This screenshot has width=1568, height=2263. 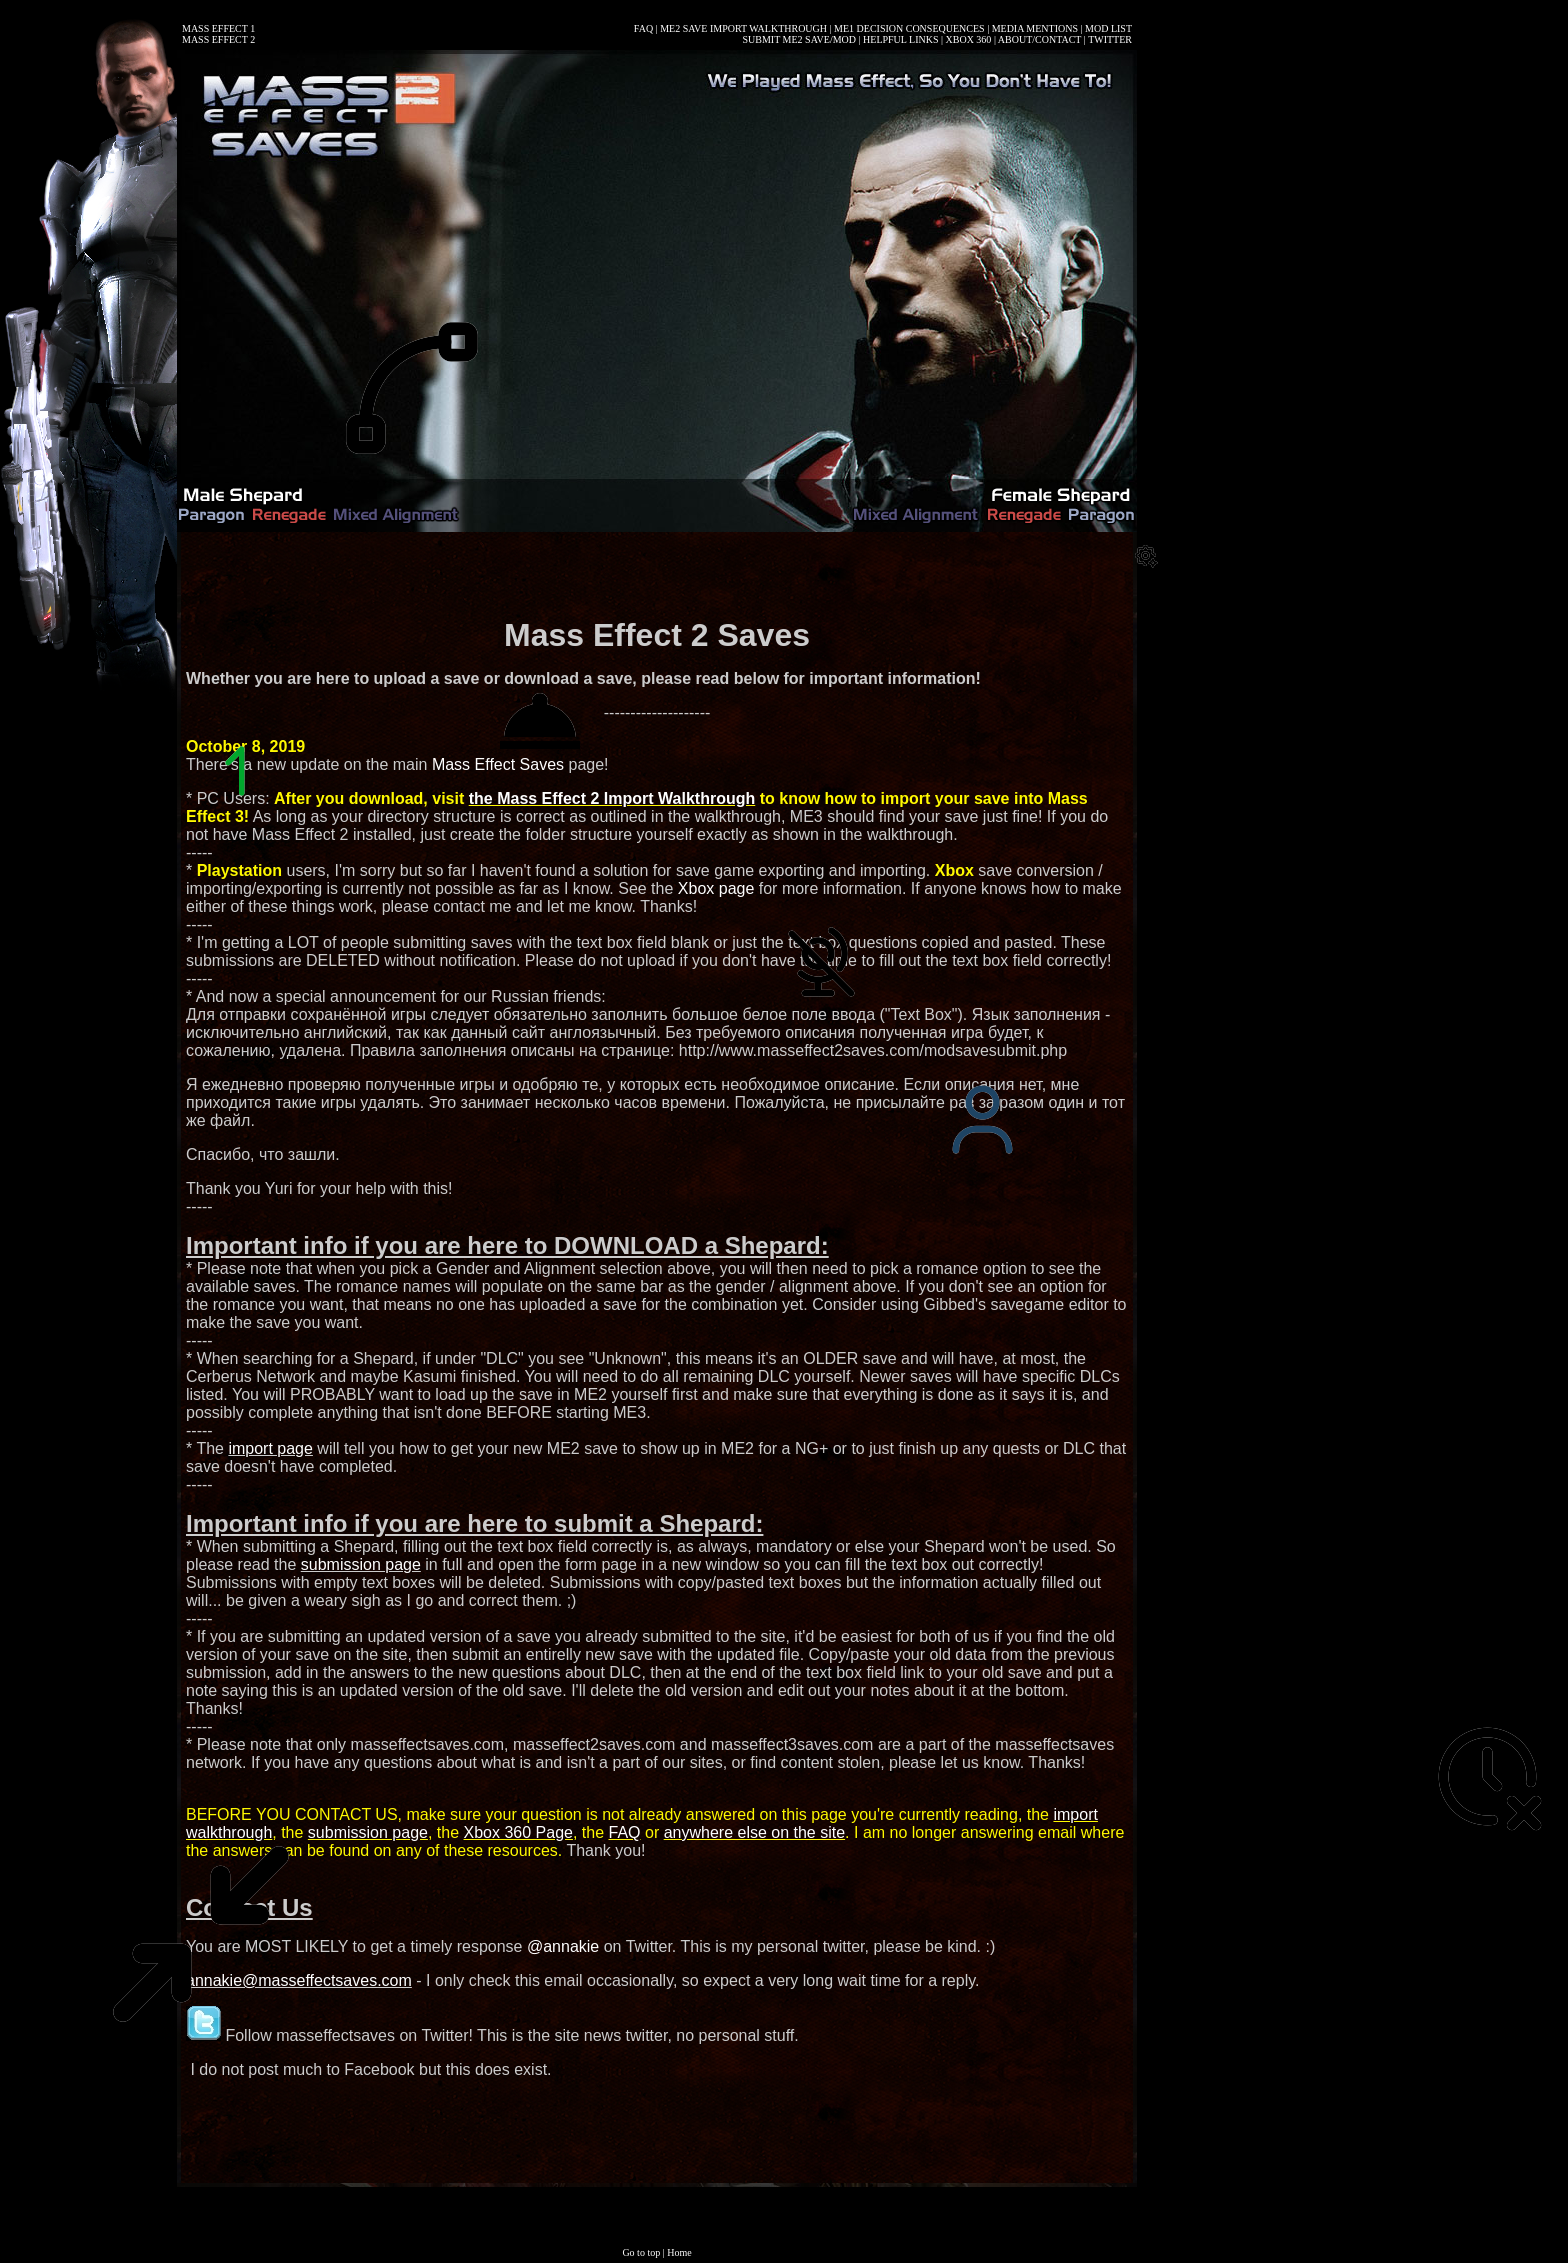 What do you see at coordinates (412, 388) in the screenshot?
I see `edit vector path curve handles` at bounding box center [412, 388].